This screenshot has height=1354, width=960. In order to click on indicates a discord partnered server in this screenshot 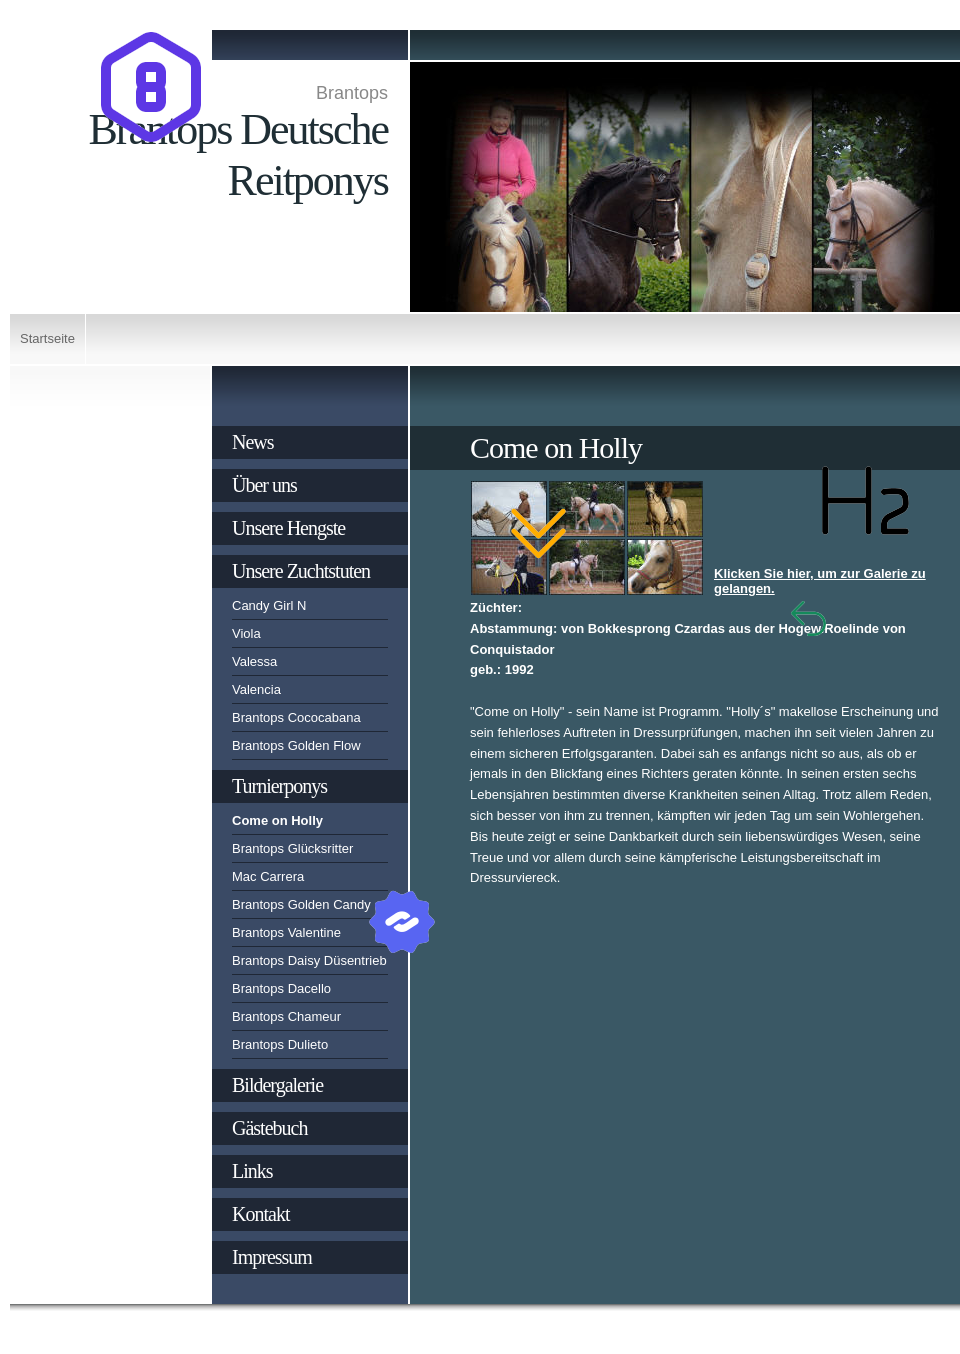, I will do `click(402, 922)`.